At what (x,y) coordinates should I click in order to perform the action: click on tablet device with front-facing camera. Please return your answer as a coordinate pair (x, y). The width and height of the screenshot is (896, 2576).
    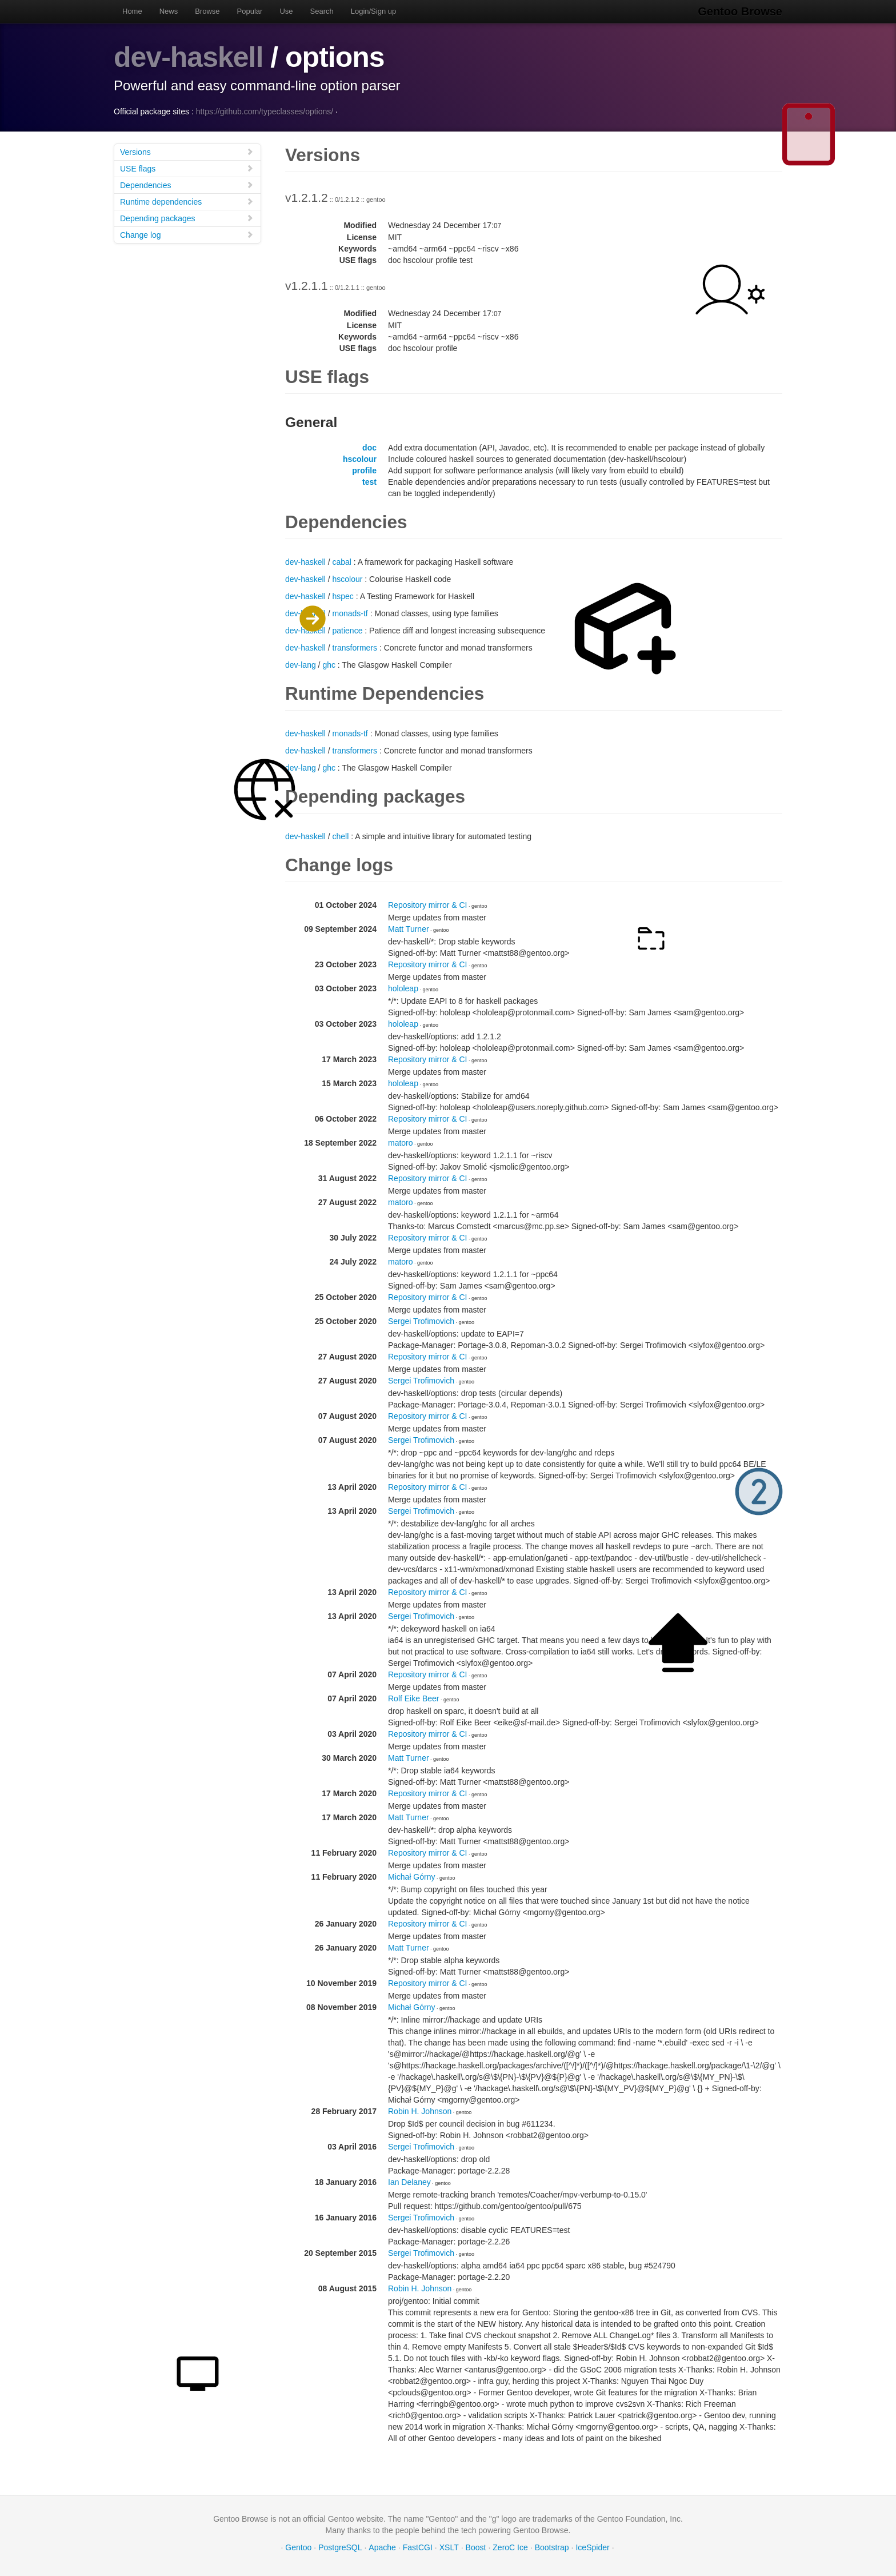
    Looking at the image, I should click on (809, 134).